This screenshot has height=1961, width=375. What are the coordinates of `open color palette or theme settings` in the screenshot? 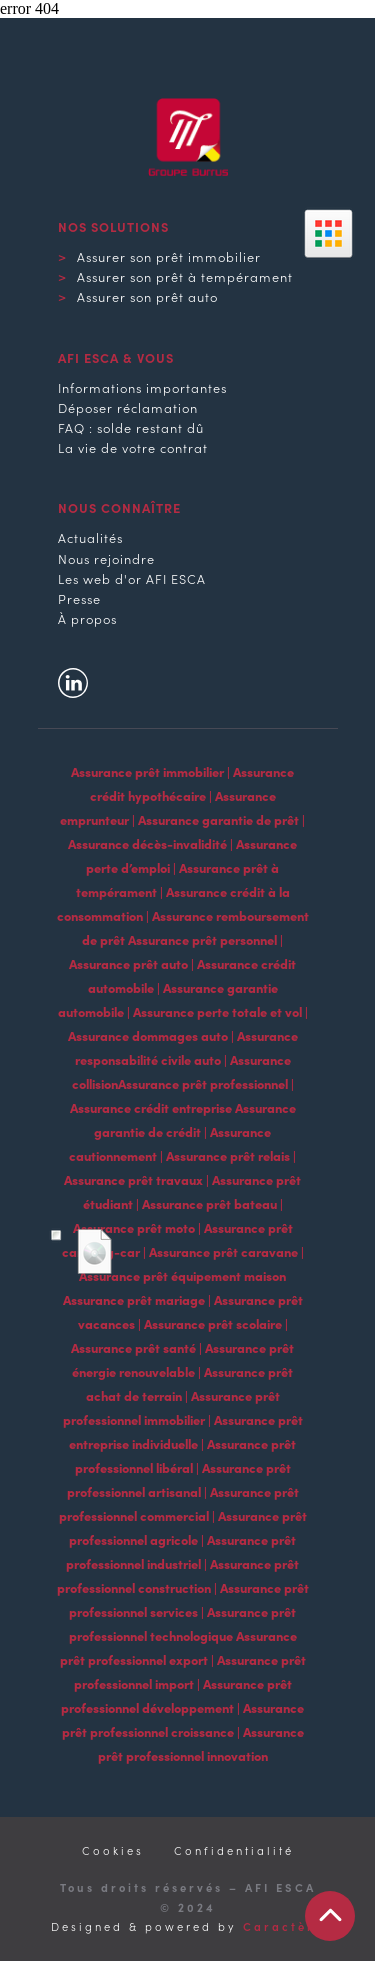 It's located at (328, 233).